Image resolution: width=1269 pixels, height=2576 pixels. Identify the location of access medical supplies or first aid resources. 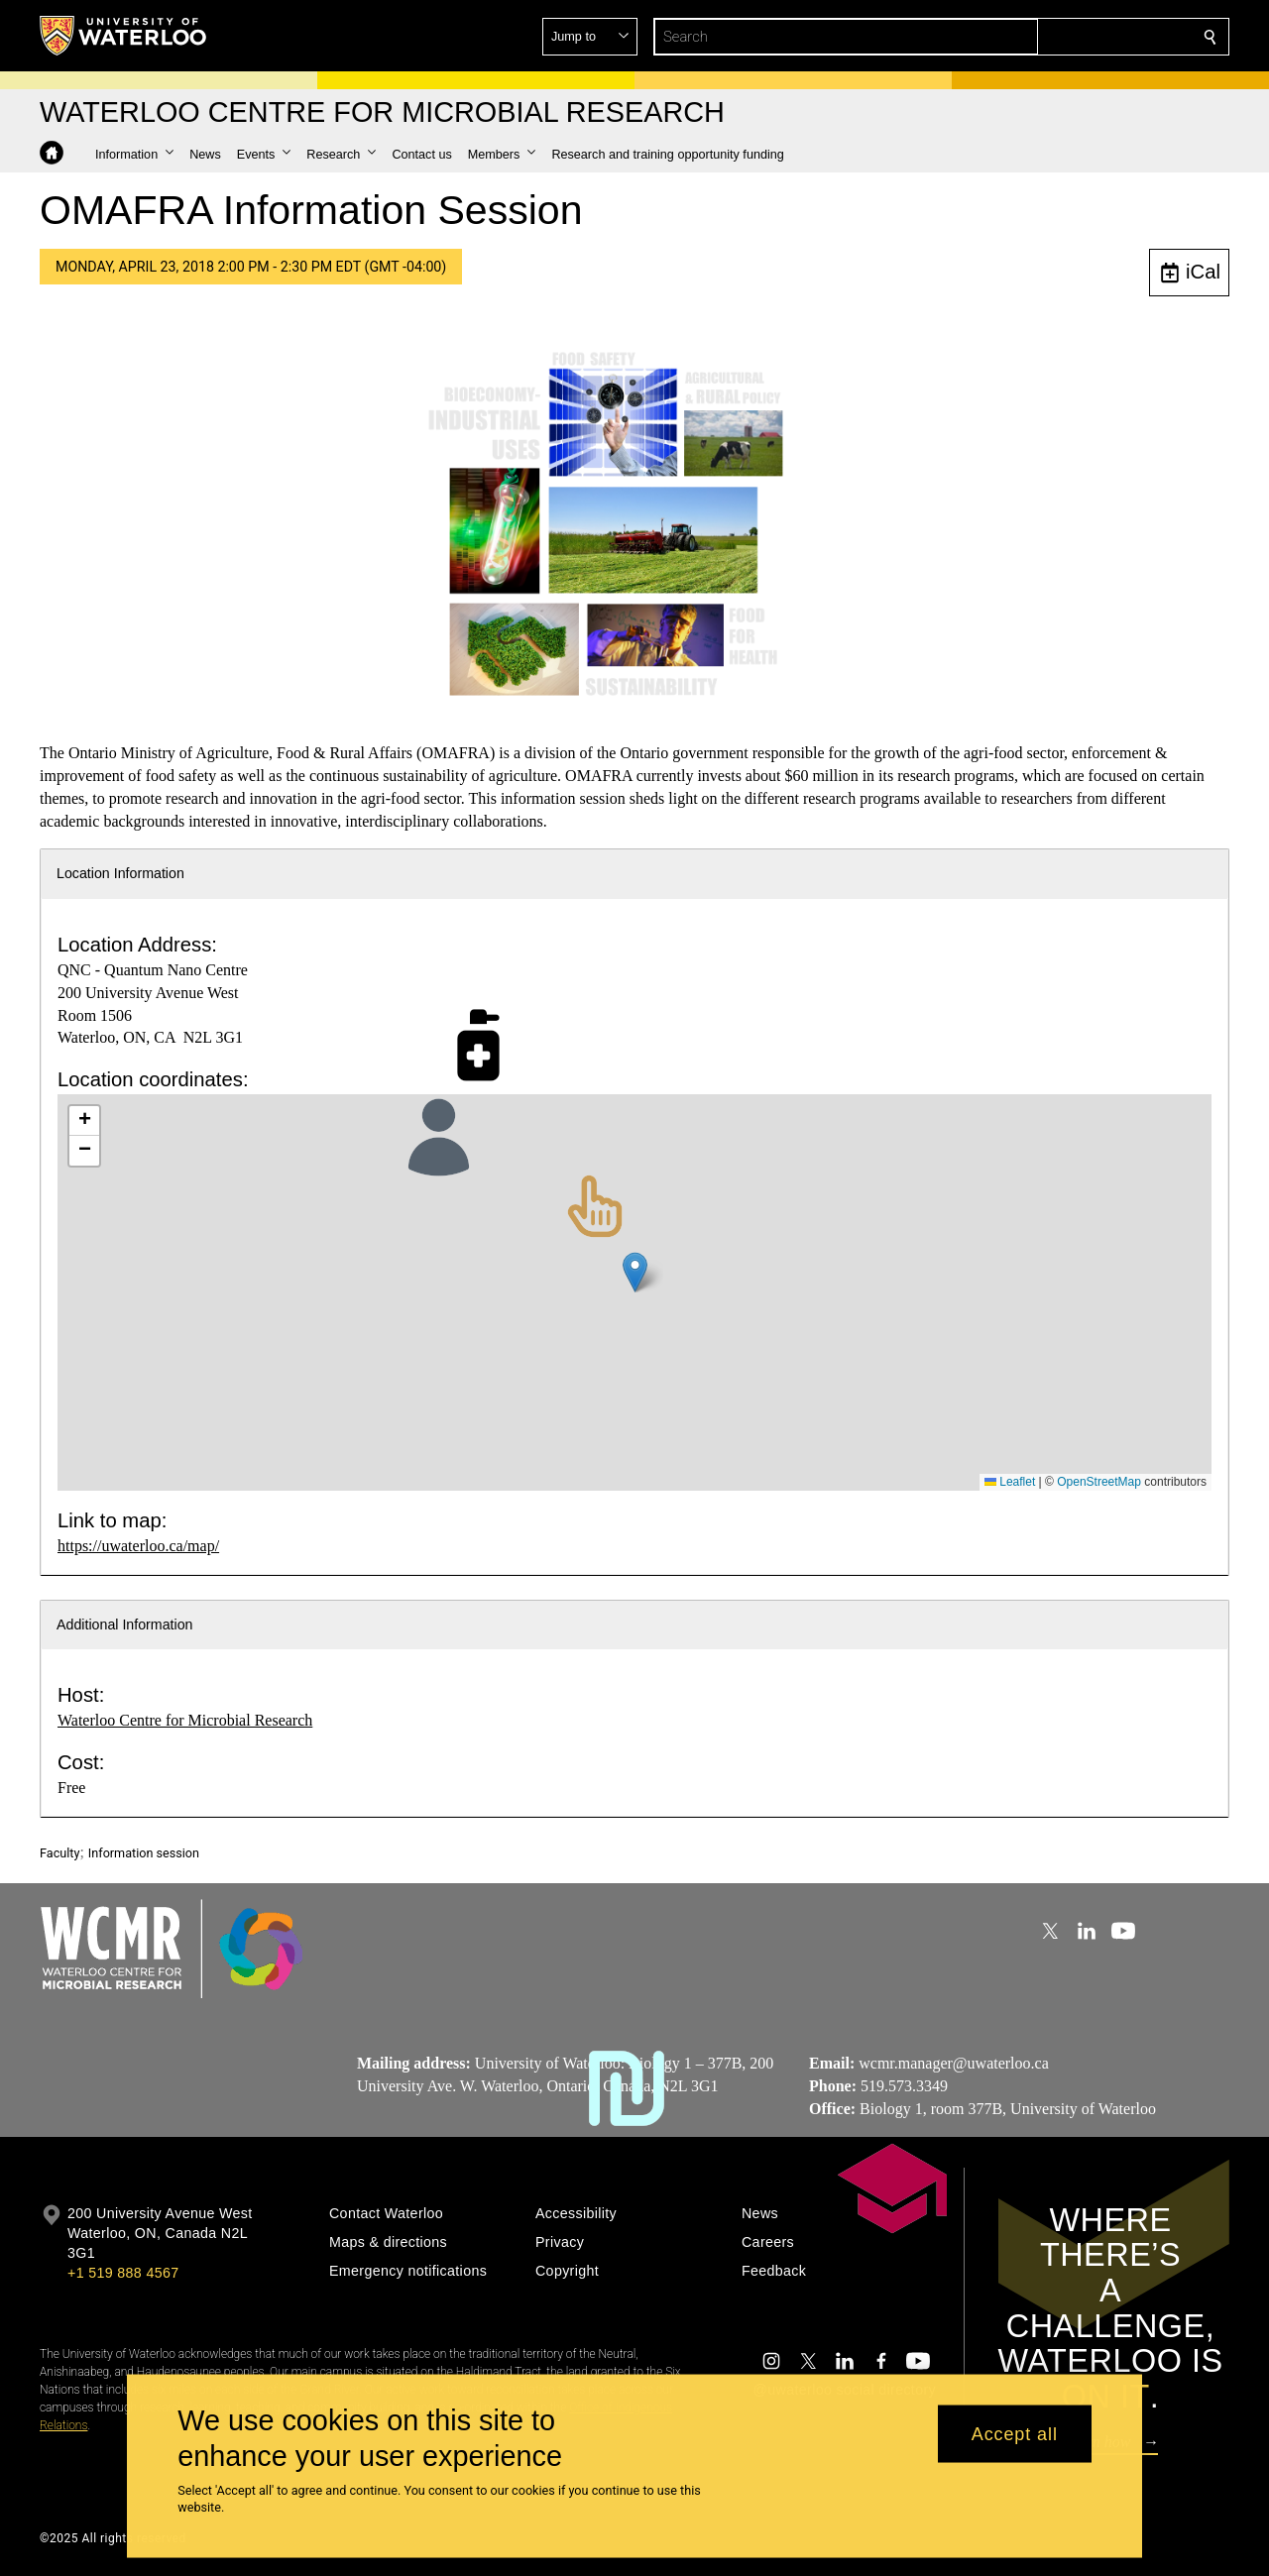
(478, 1047).